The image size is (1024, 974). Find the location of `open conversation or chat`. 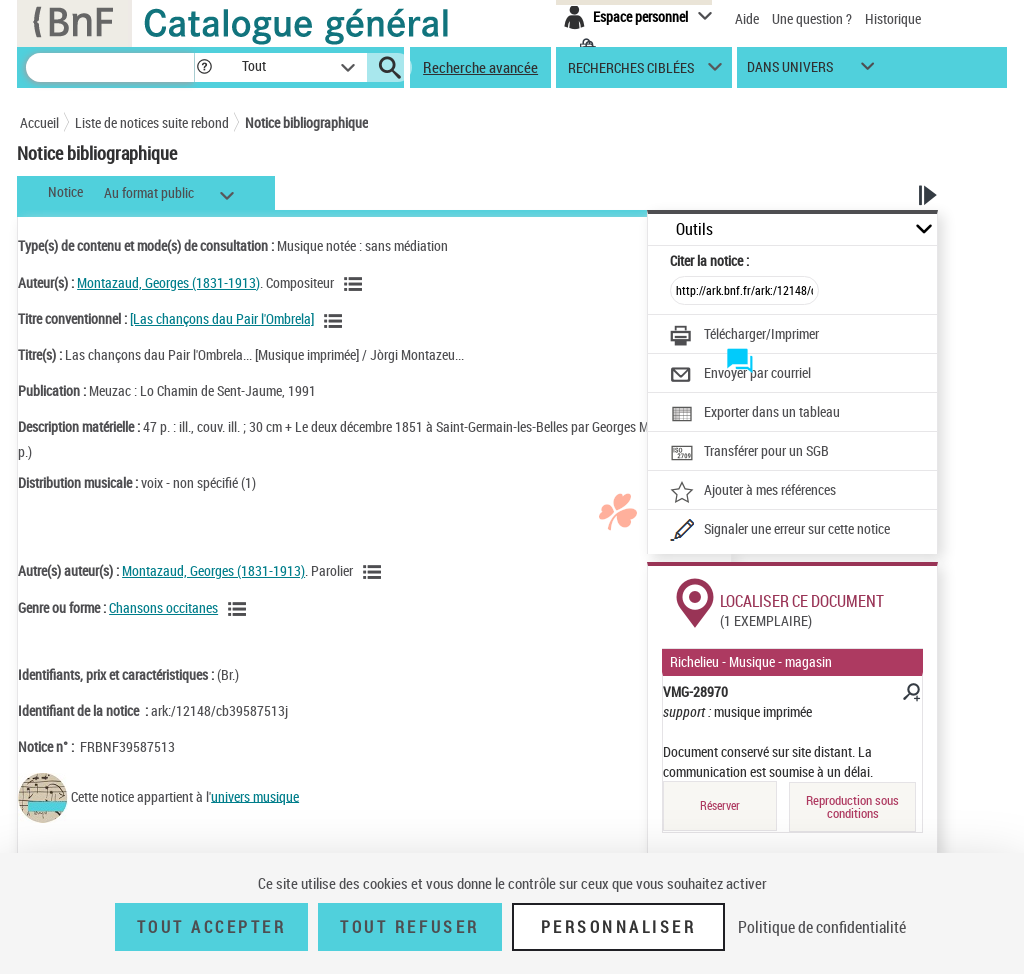

open conversation or chat is located at coordinates (740, 359).